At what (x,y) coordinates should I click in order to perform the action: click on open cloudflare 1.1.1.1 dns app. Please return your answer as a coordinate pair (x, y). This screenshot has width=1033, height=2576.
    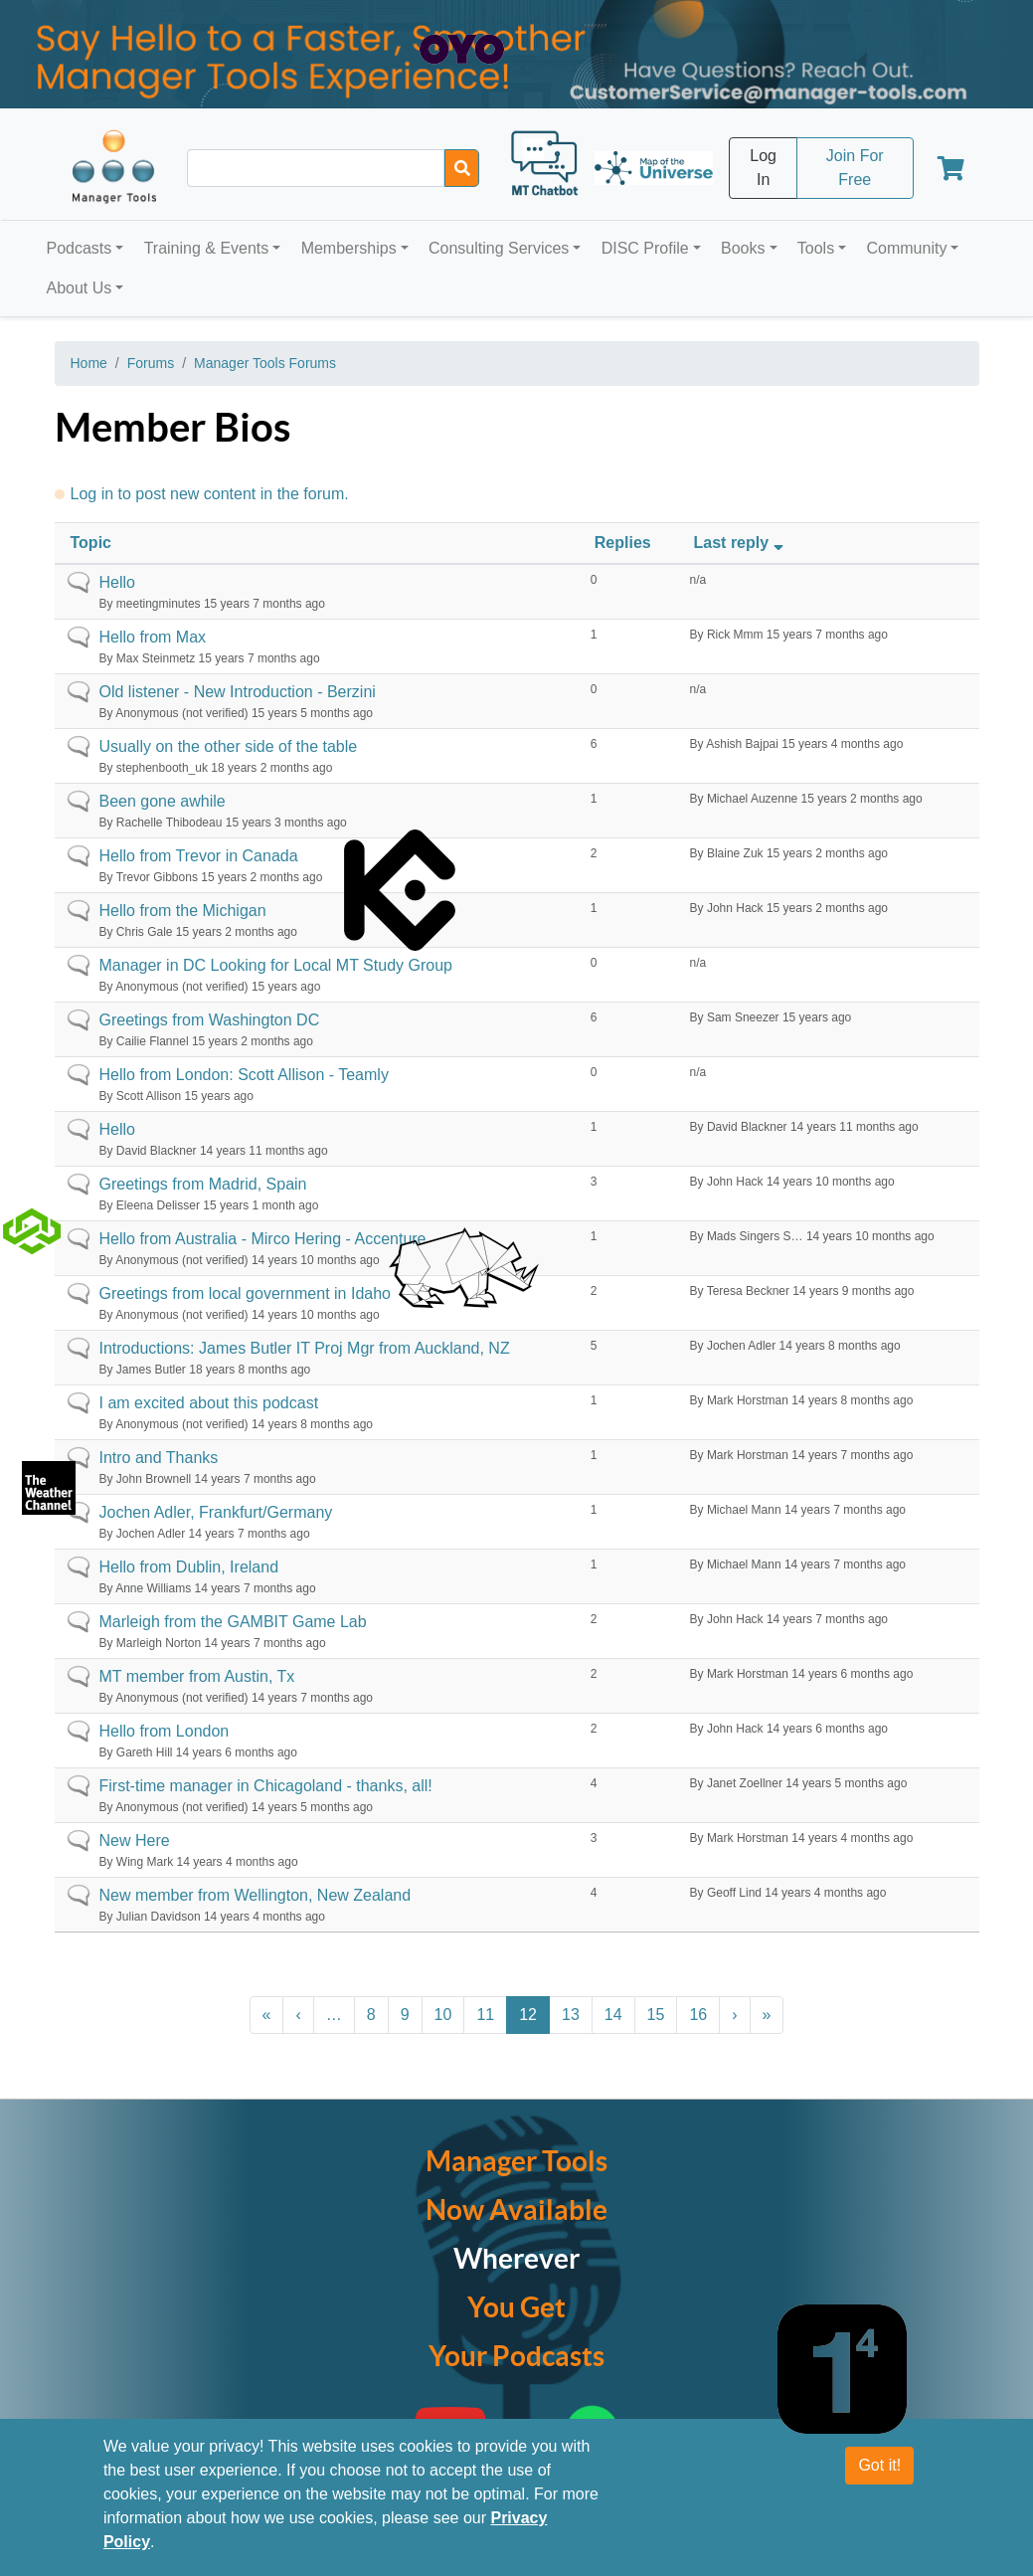
    Looking at the image, I should click on (842, 2369).